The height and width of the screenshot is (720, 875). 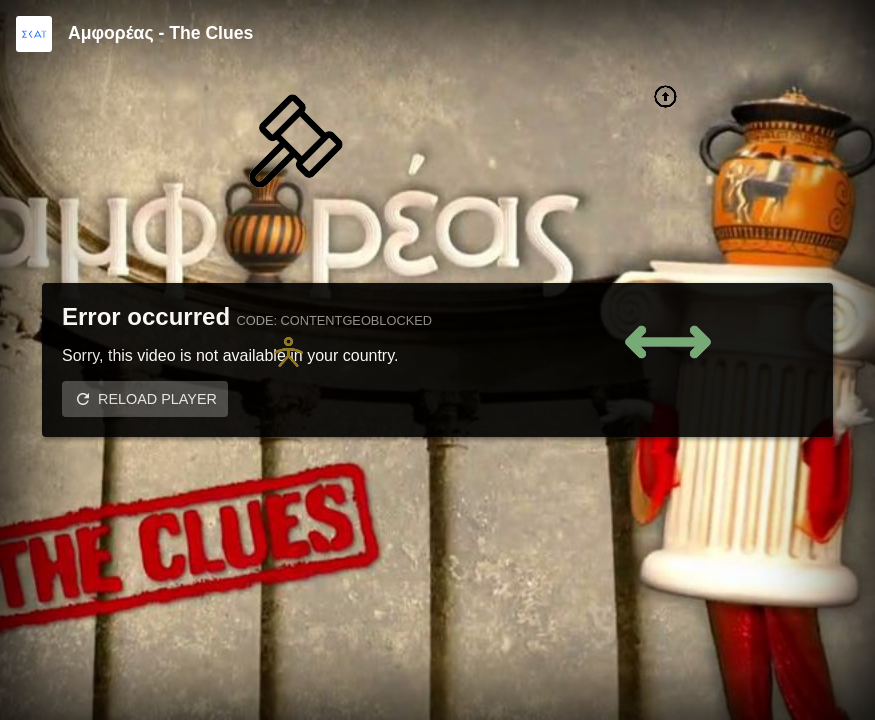 I want to click on adjust width or resize horizontally, so click(x=668, y=342).